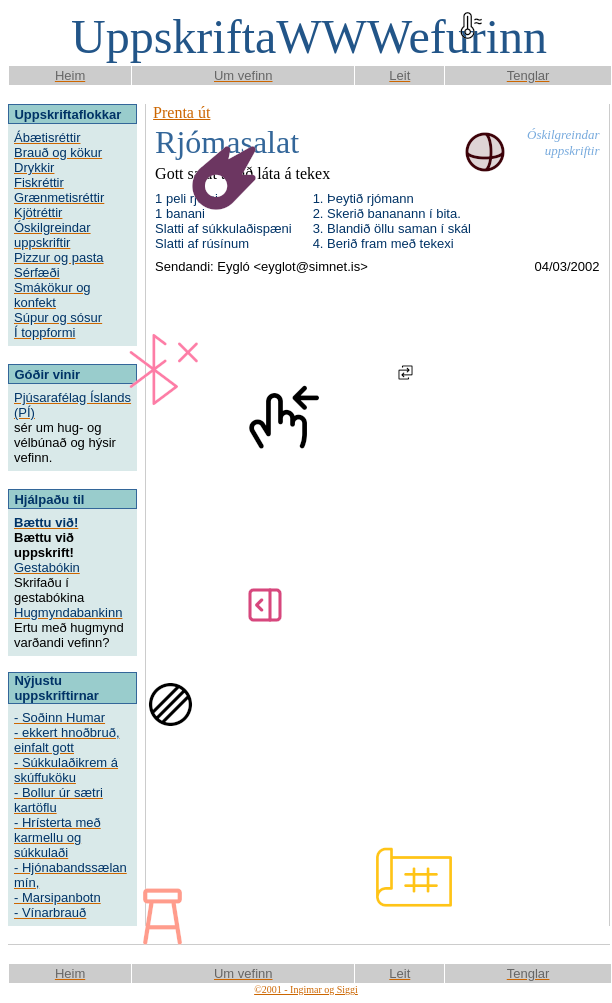 The image size is (612, 1003). What do you see at coordinates (280, 419) in the screenshot?
I see `swipe left to navigate or dismiss` at bounding box center [280, 419].